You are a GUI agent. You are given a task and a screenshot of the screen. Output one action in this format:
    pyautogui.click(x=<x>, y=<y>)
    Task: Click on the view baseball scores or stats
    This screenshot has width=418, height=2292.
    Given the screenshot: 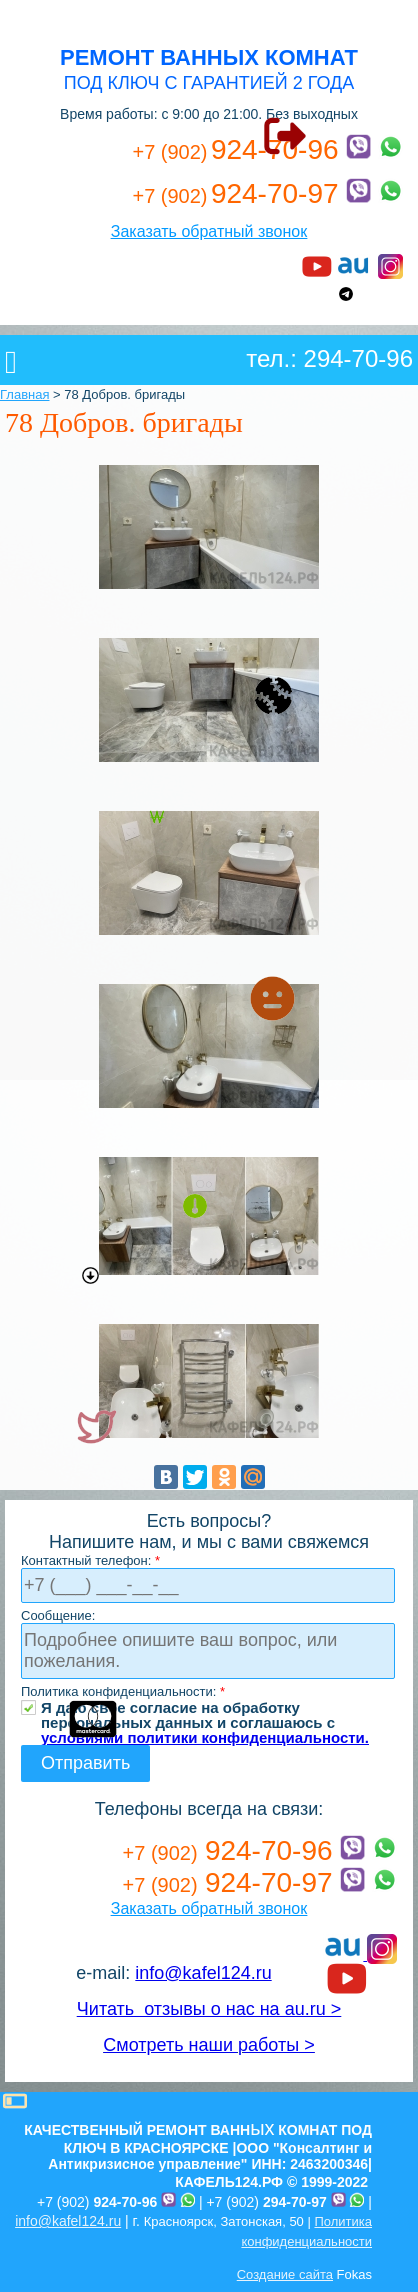 What is the action you would take?
    pyautogui.click(x=273, y=695)
    